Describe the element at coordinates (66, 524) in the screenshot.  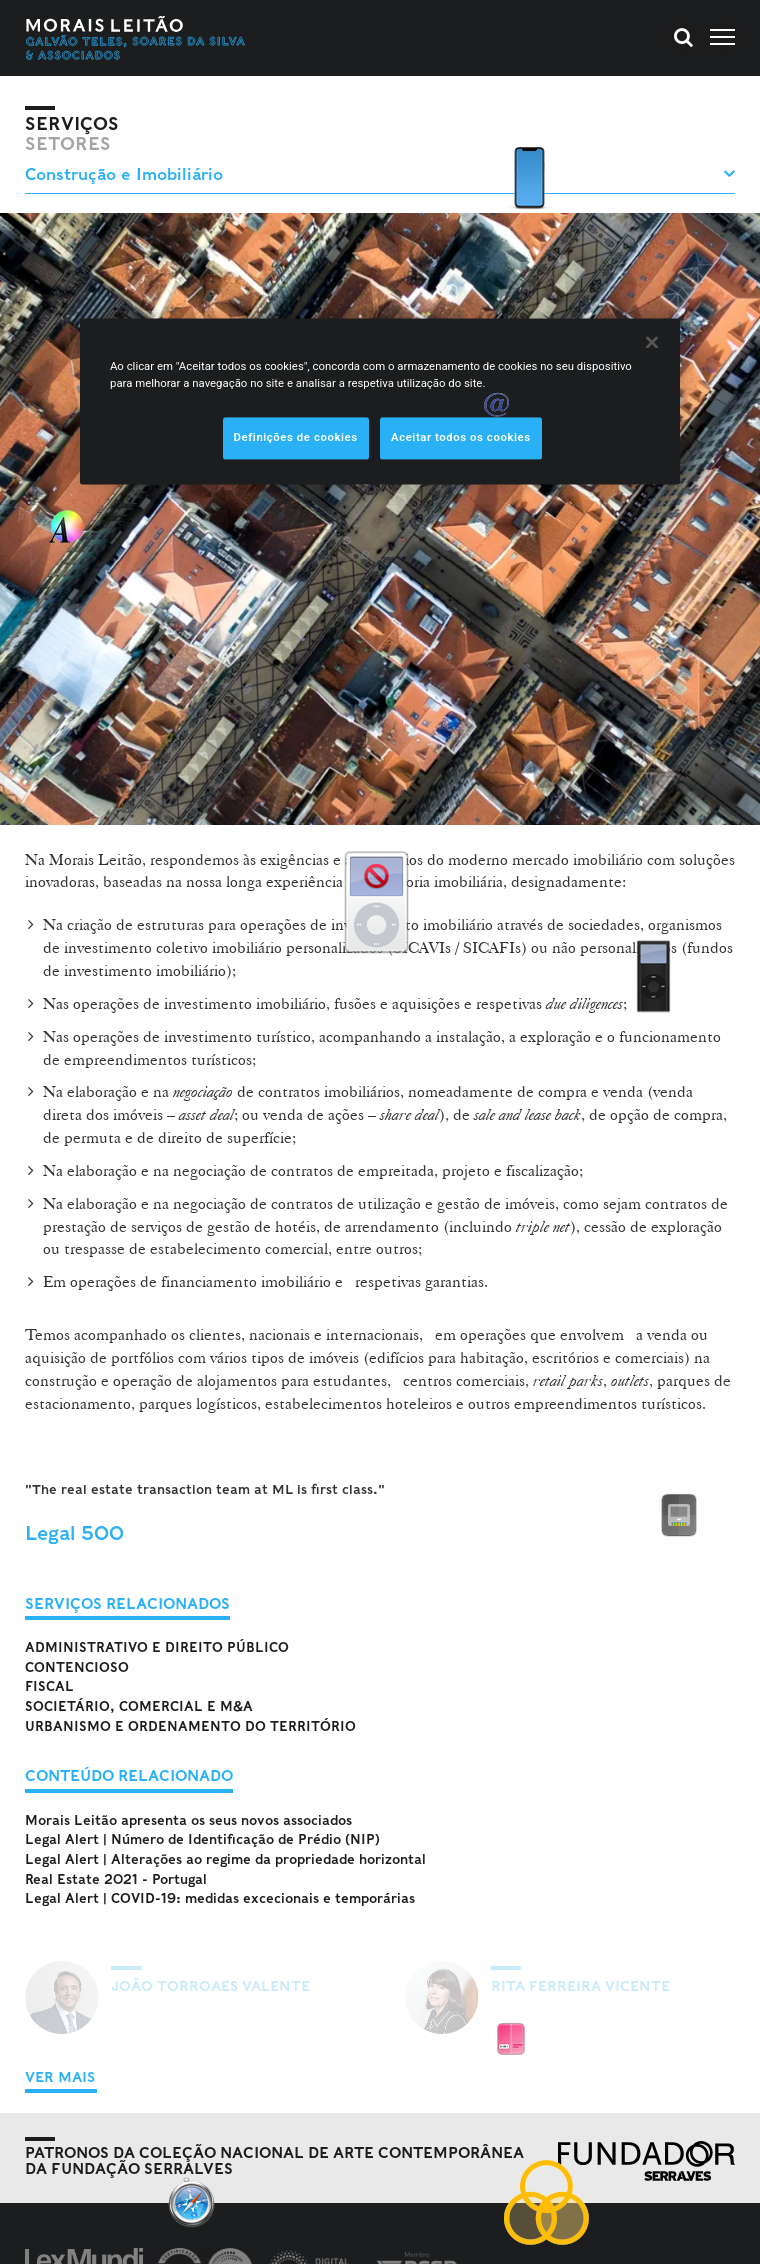
I see `customize font and color settings` at that location.